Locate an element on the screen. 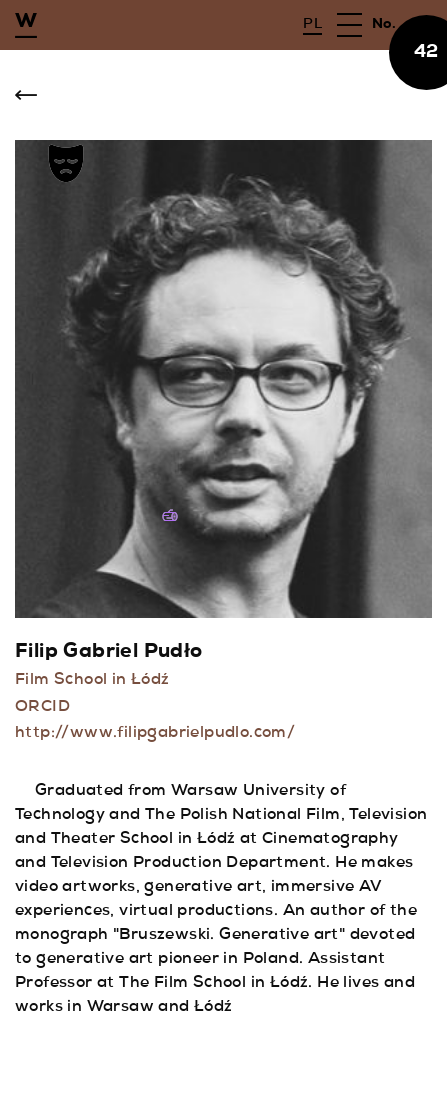 The height and width of the screenshot is (1118, 447). indicates sad or negative mood/emotion is located at coordinates (66, 162).